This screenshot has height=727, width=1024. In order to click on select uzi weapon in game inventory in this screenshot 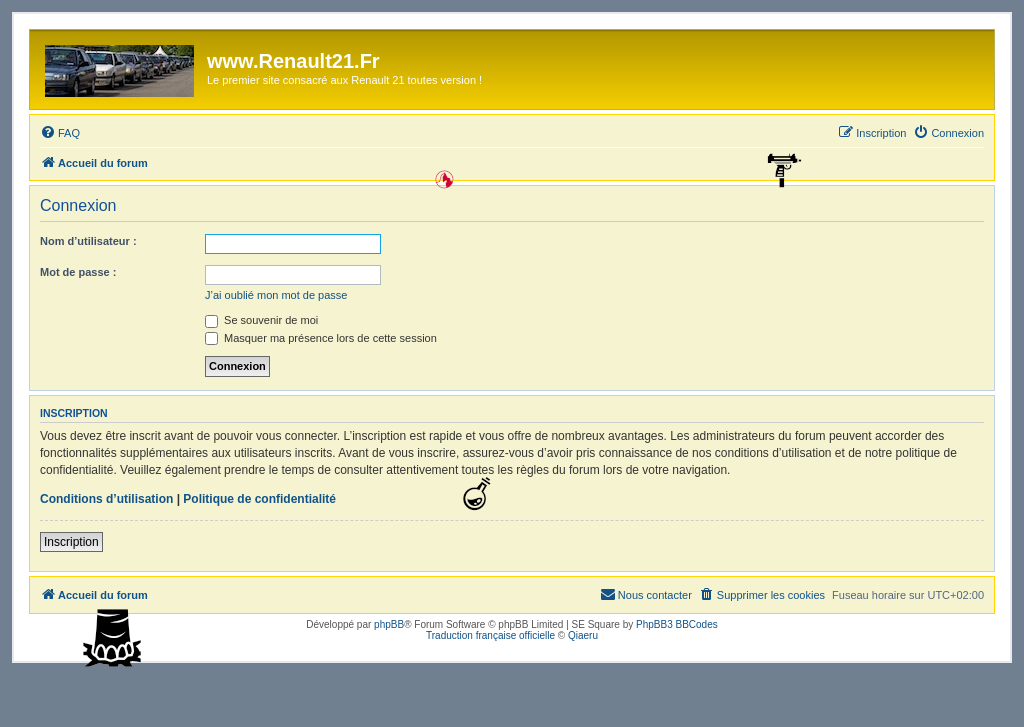, I will do `click(784, 170)`.